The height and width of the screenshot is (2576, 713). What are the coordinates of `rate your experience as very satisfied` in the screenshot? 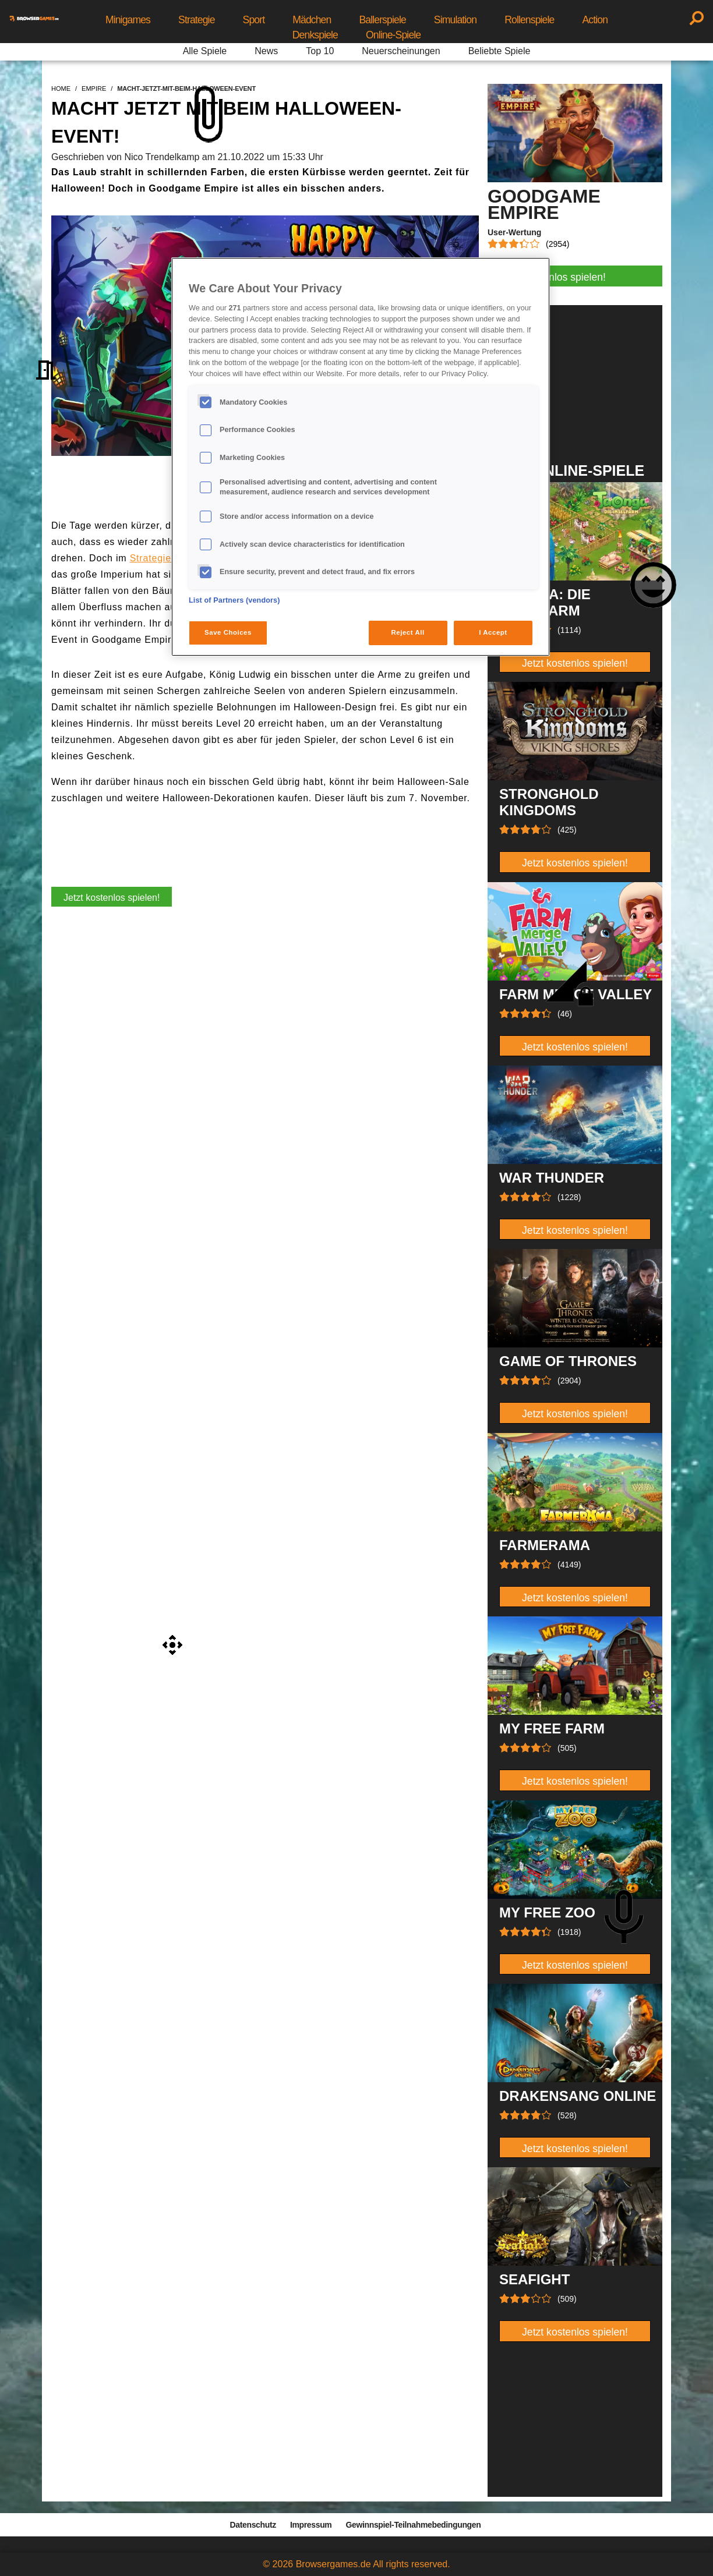 It's located at (653, 585).